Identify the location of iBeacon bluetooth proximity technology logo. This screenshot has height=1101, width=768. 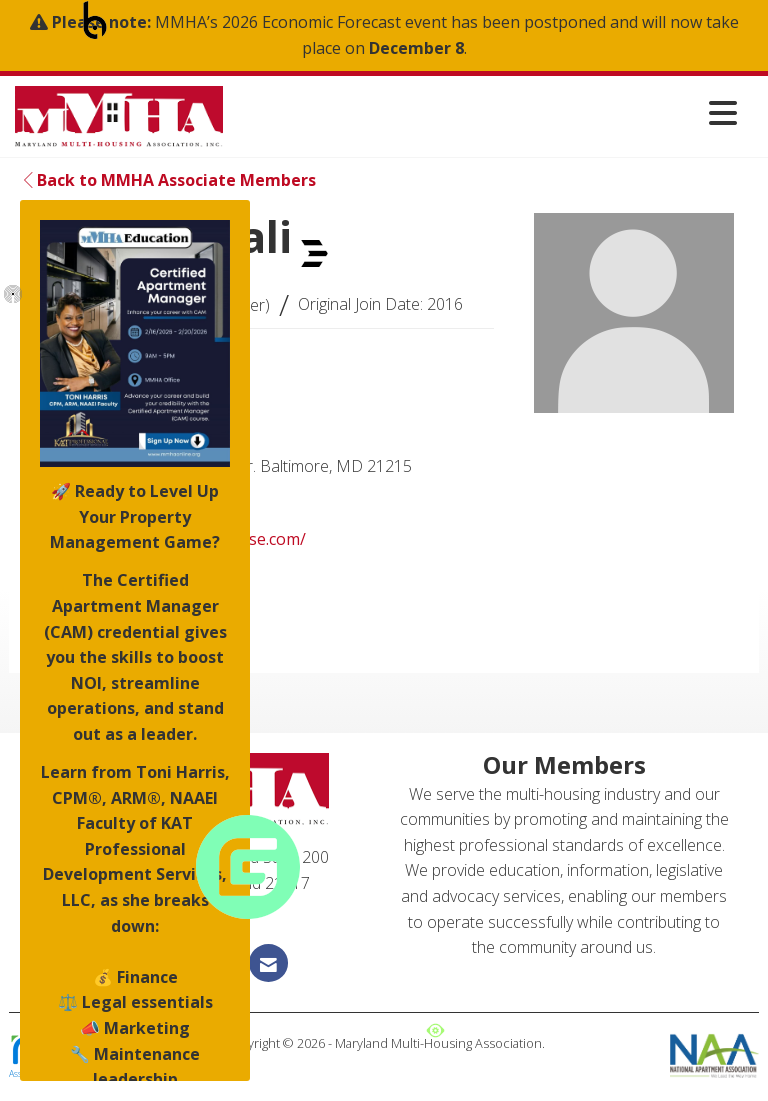
(13, 294).